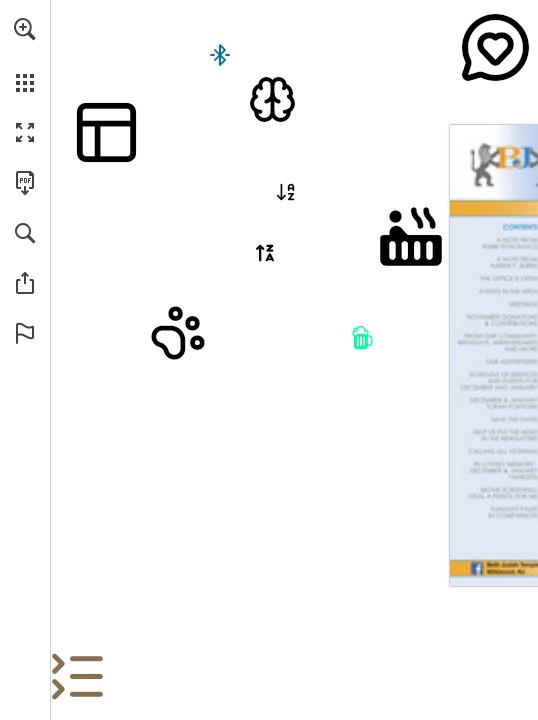  I want to click on collapse or minimize list items, so click(77, 676).